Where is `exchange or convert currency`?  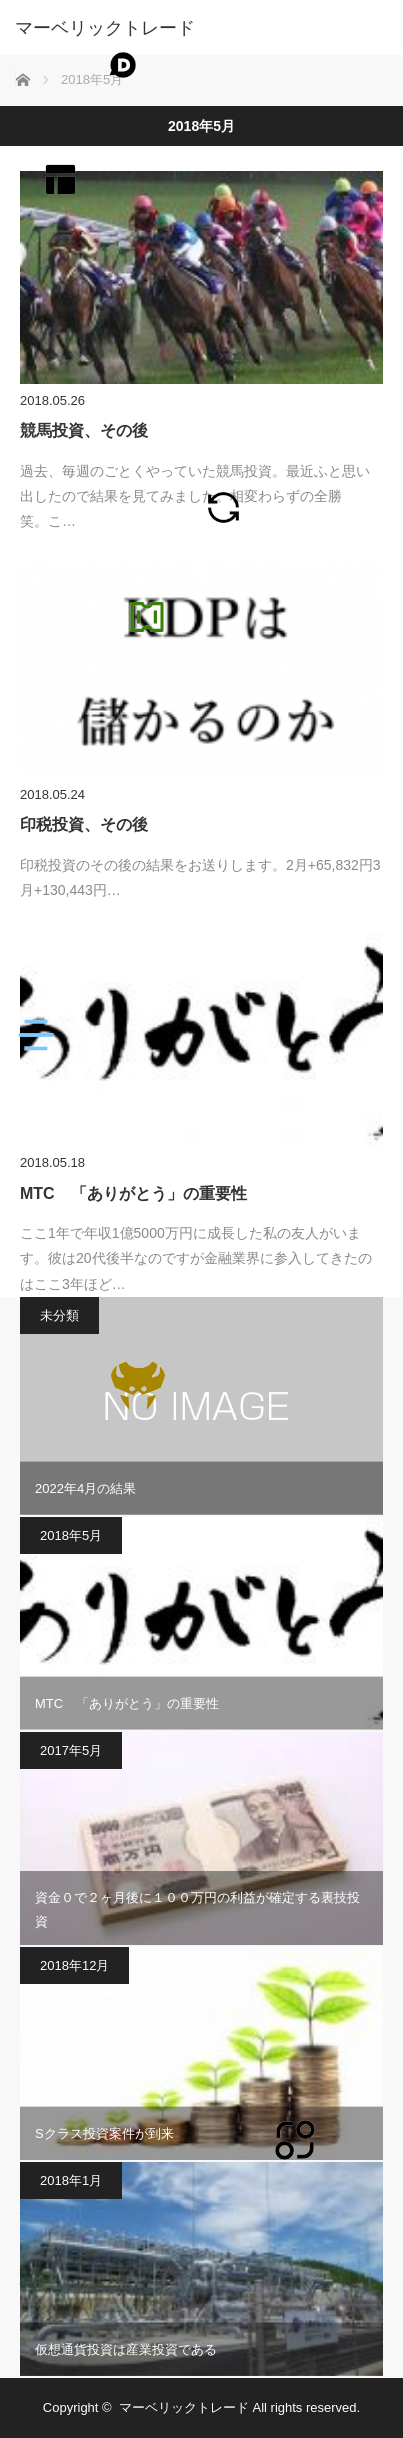 exchange or convert currency is located at coordinates (295, 2140).